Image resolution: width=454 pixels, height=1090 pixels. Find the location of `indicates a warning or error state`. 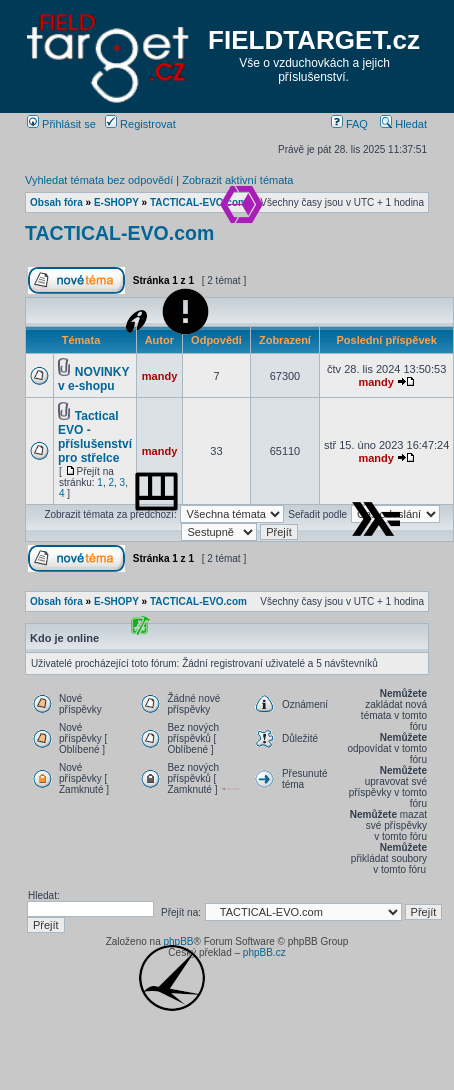

indicates a warning or error state is located at coordinates (185, 311).